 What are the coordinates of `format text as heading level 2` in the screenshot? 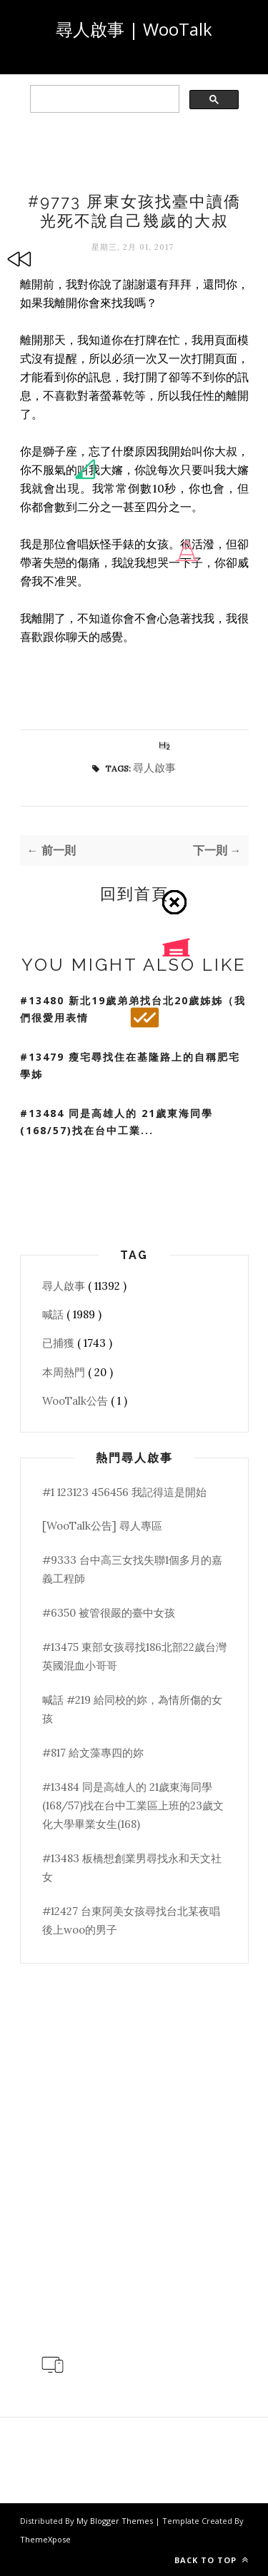 It's located at (164, 745).